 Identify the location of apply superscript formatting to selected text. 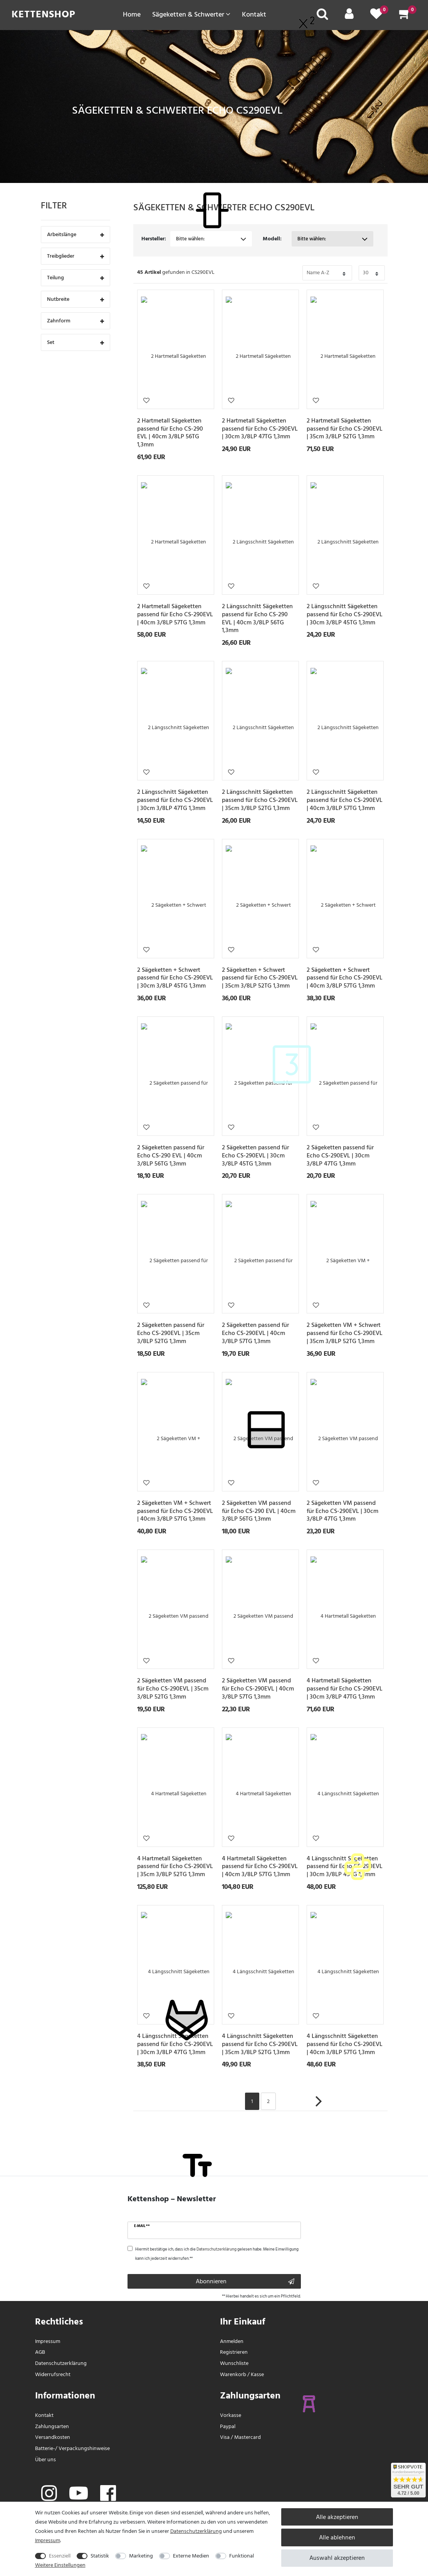
(306, 23).